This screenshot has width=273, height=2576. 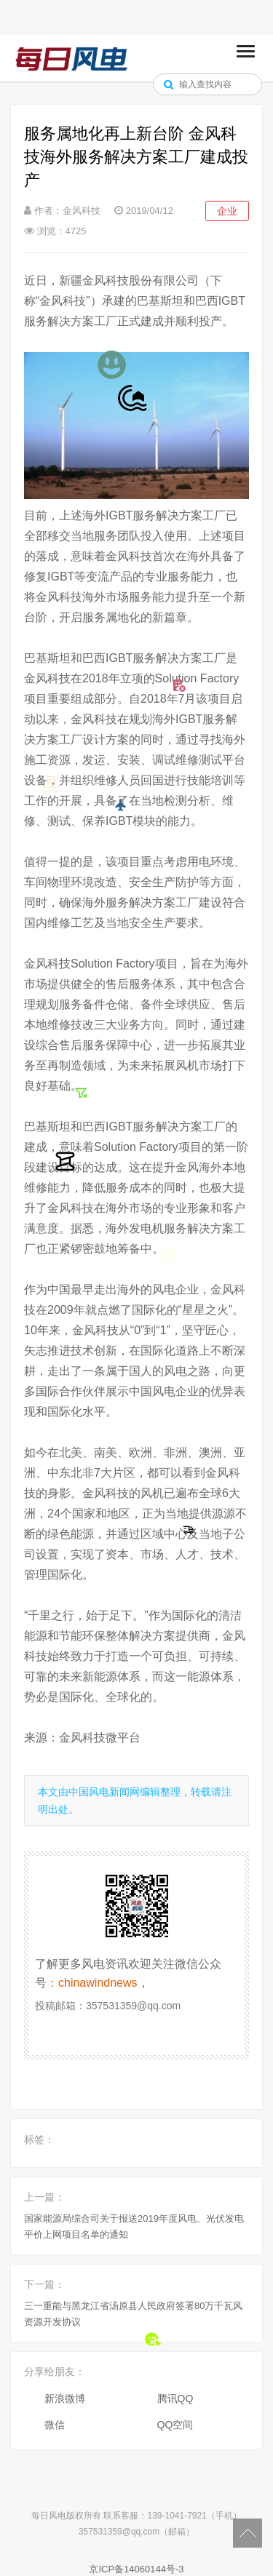 What do you see at coordinates (120, 805) in the screenshot?
I see `book or search for flights` at bounding box center [120, 805].